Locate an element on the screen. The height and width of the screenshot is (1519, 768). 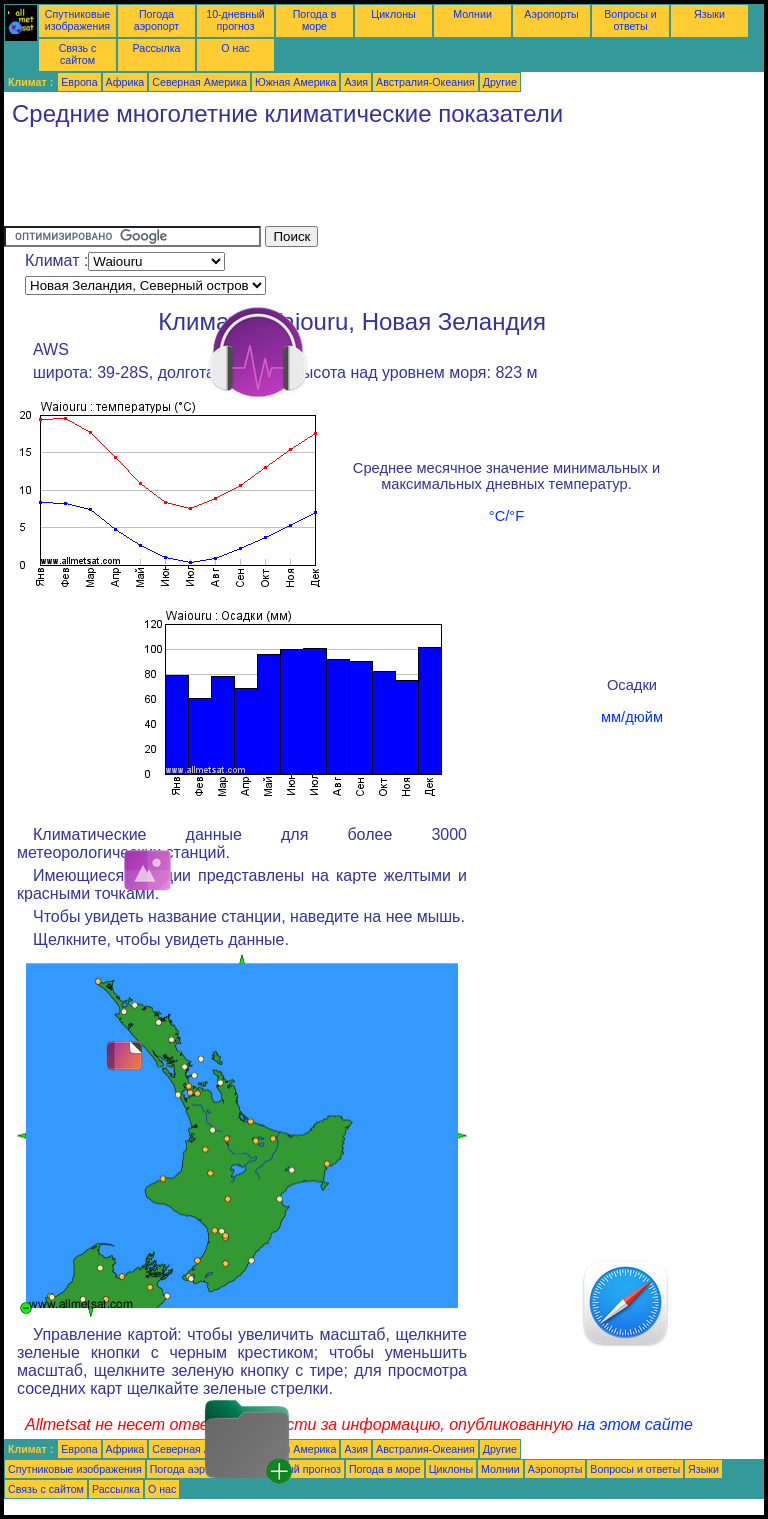
open an image file is located at coordinates (147, 868).